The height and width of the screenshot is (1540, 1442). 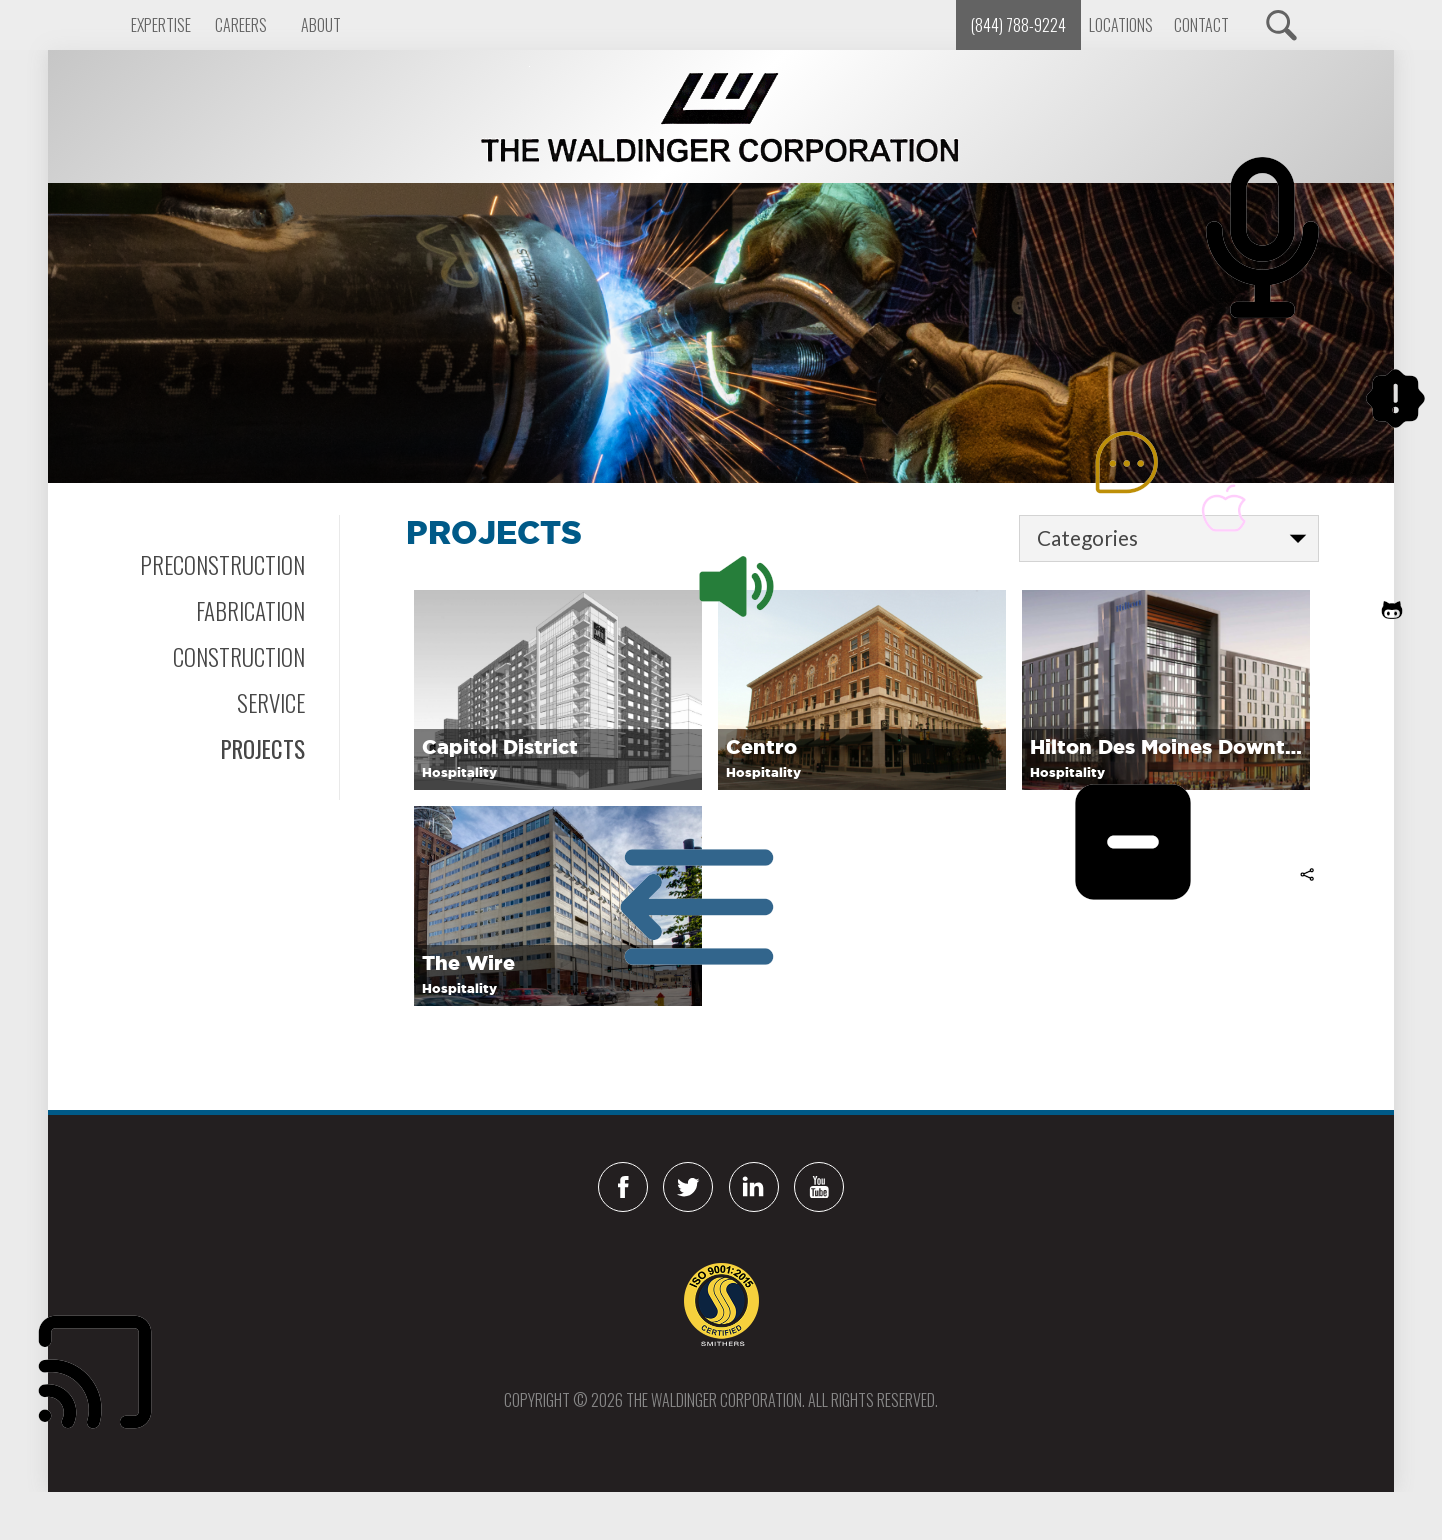 I want to click on share this content with others, so click(x=1307, y=874).